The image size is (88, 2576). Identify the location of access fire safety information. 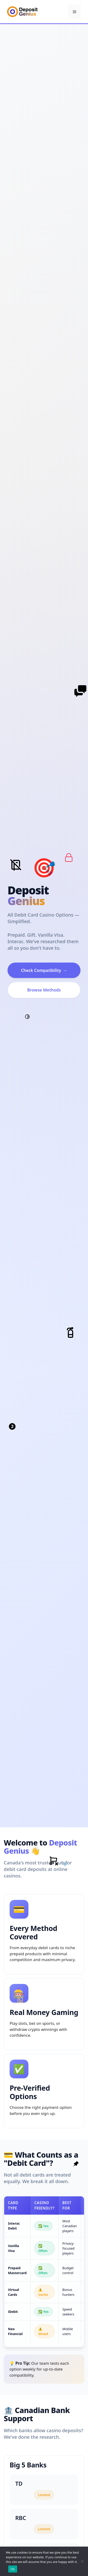
(70, 1332).